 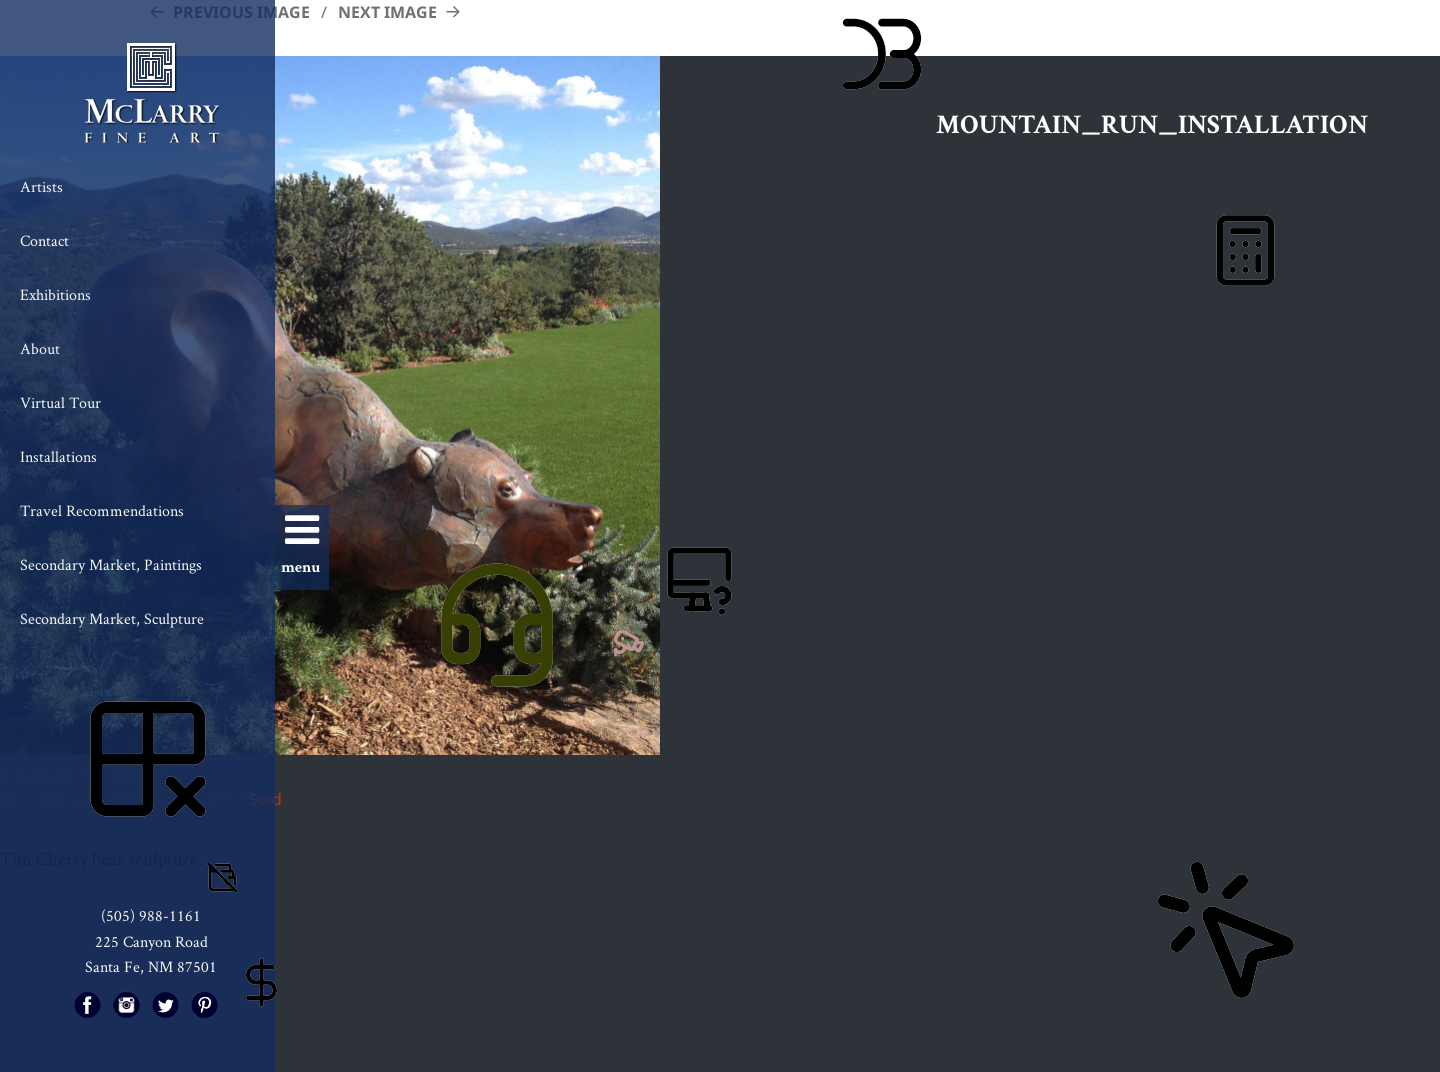 I want to click on get help or support for your desktop device, so click(x=699, y=579).